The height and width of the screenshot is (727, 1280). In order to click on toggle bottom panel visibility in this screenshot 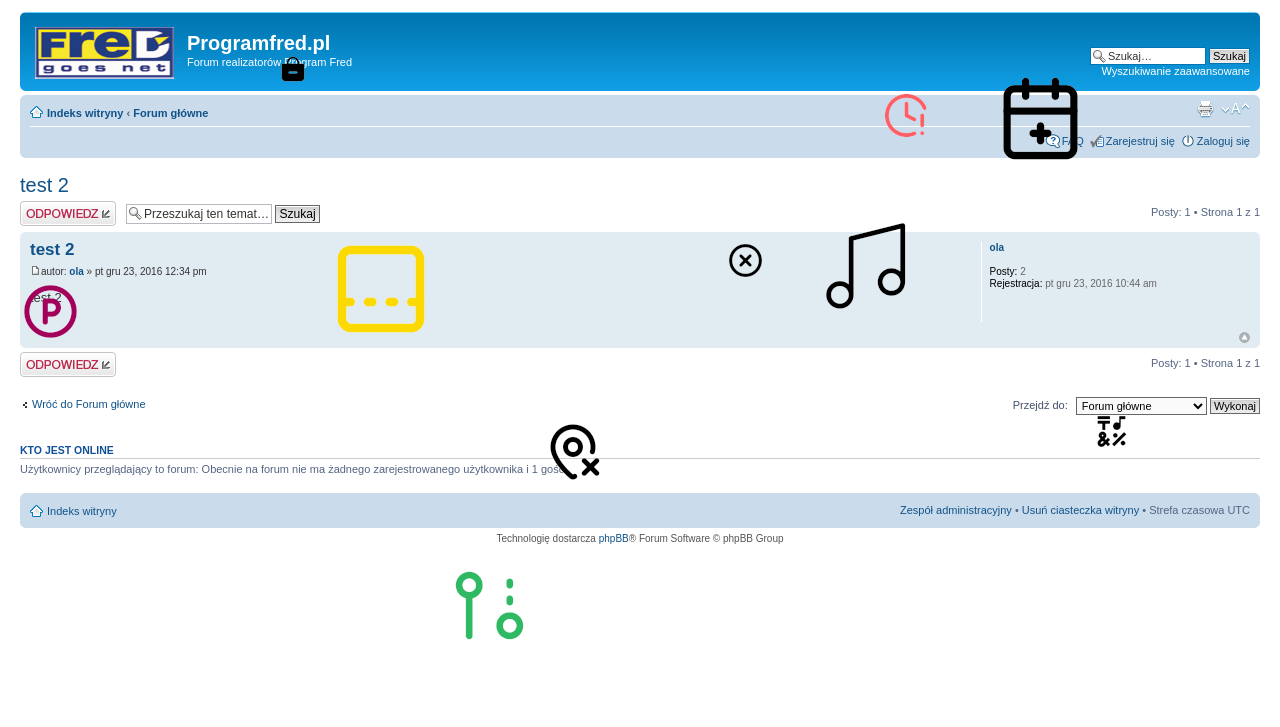, I will do `click(381, 289)`.